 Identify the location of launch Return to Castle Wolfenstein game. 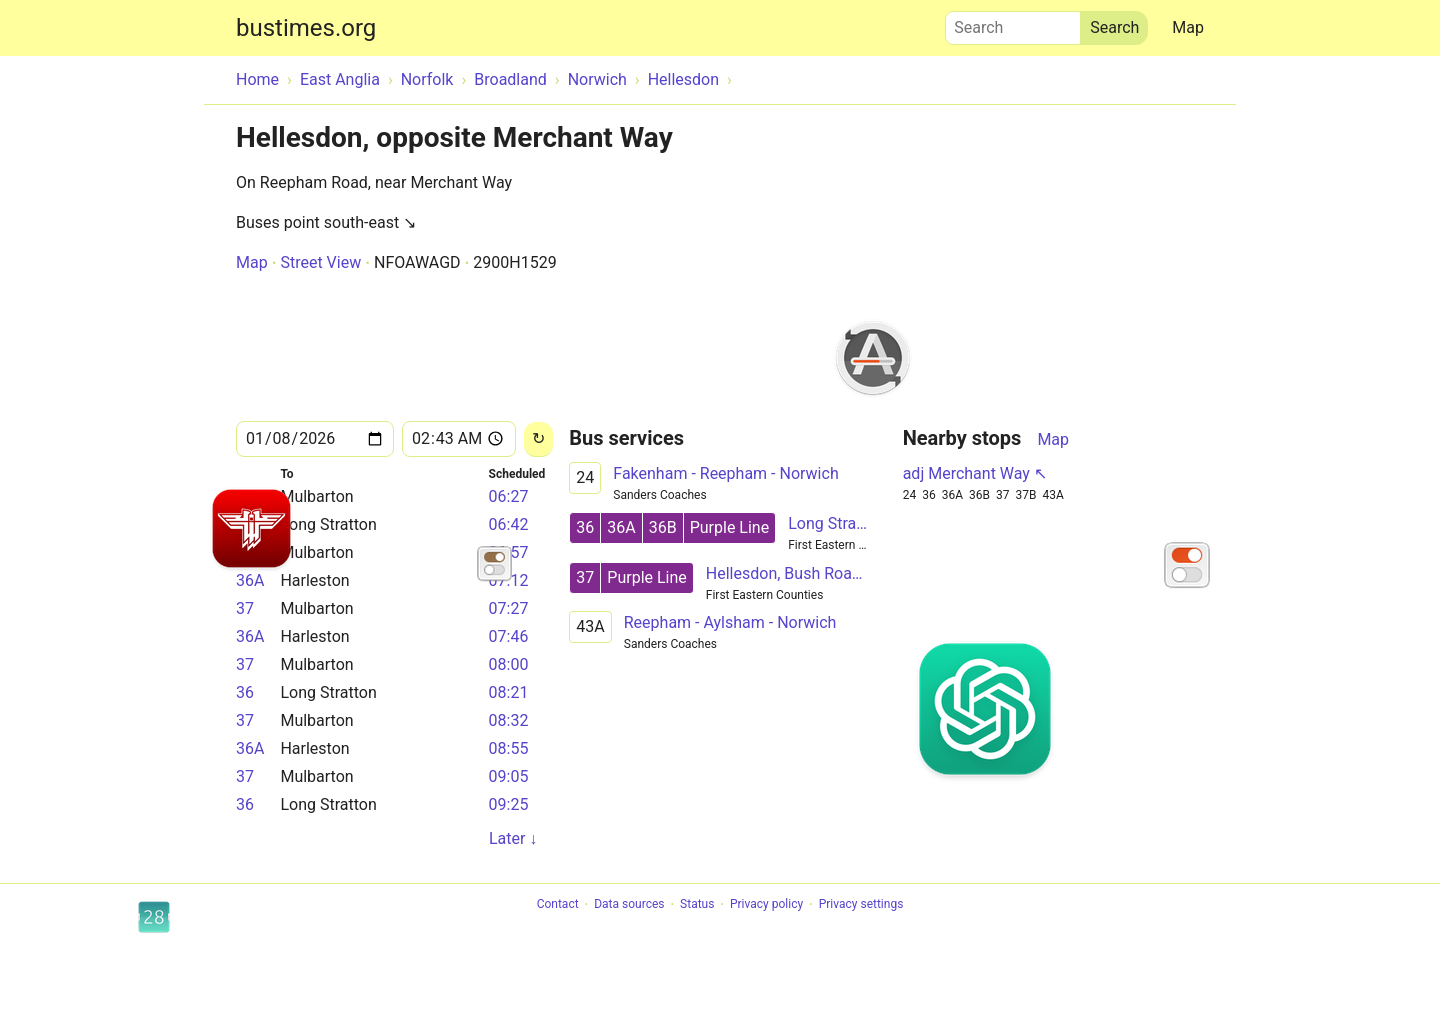
(251, 528).